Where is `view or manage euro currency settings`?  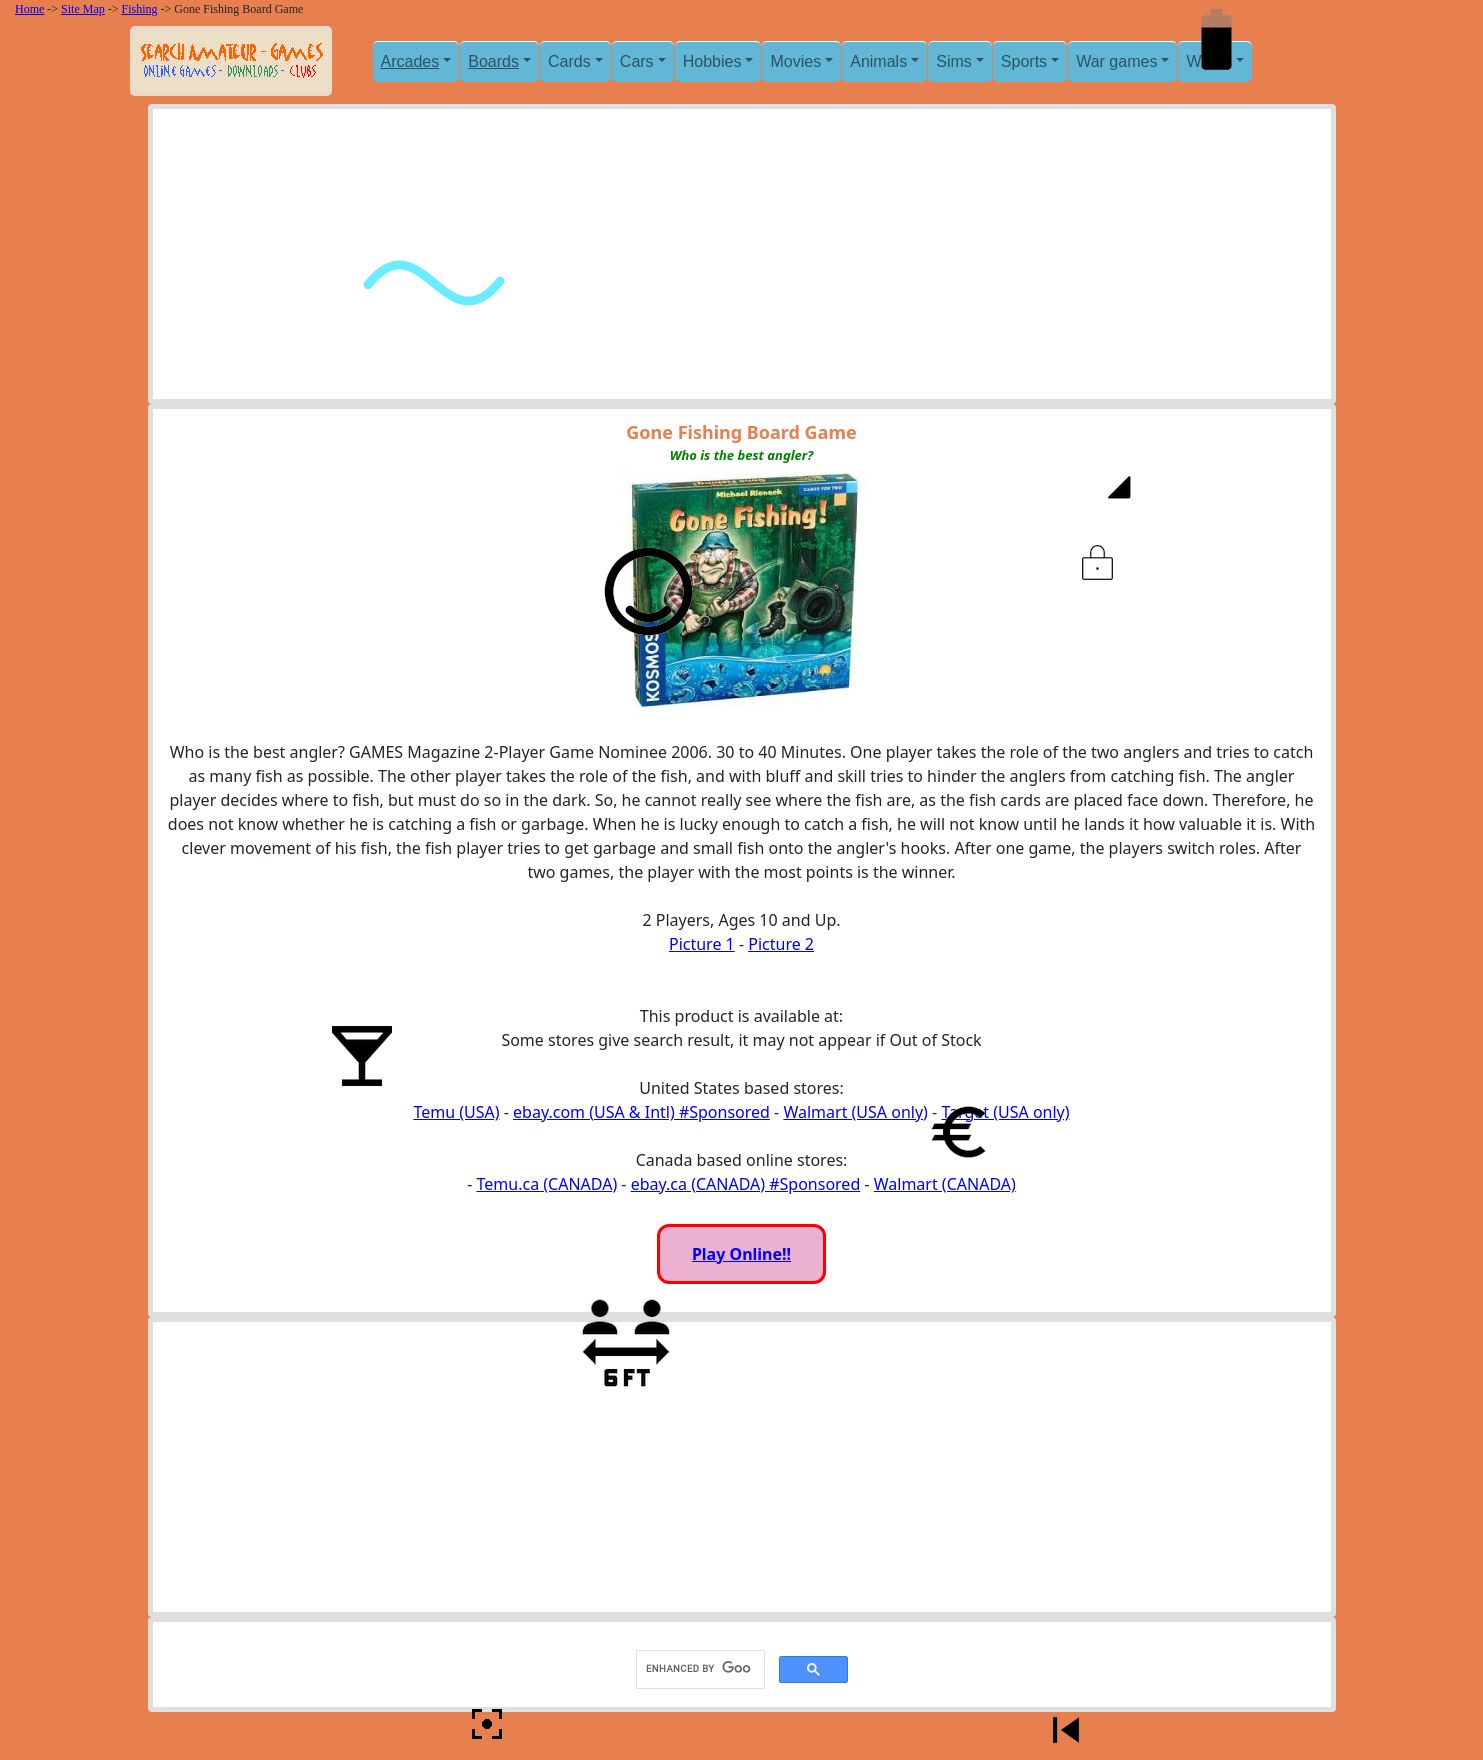
view or manage euro currency settings is located at coordinates (960, 1132).